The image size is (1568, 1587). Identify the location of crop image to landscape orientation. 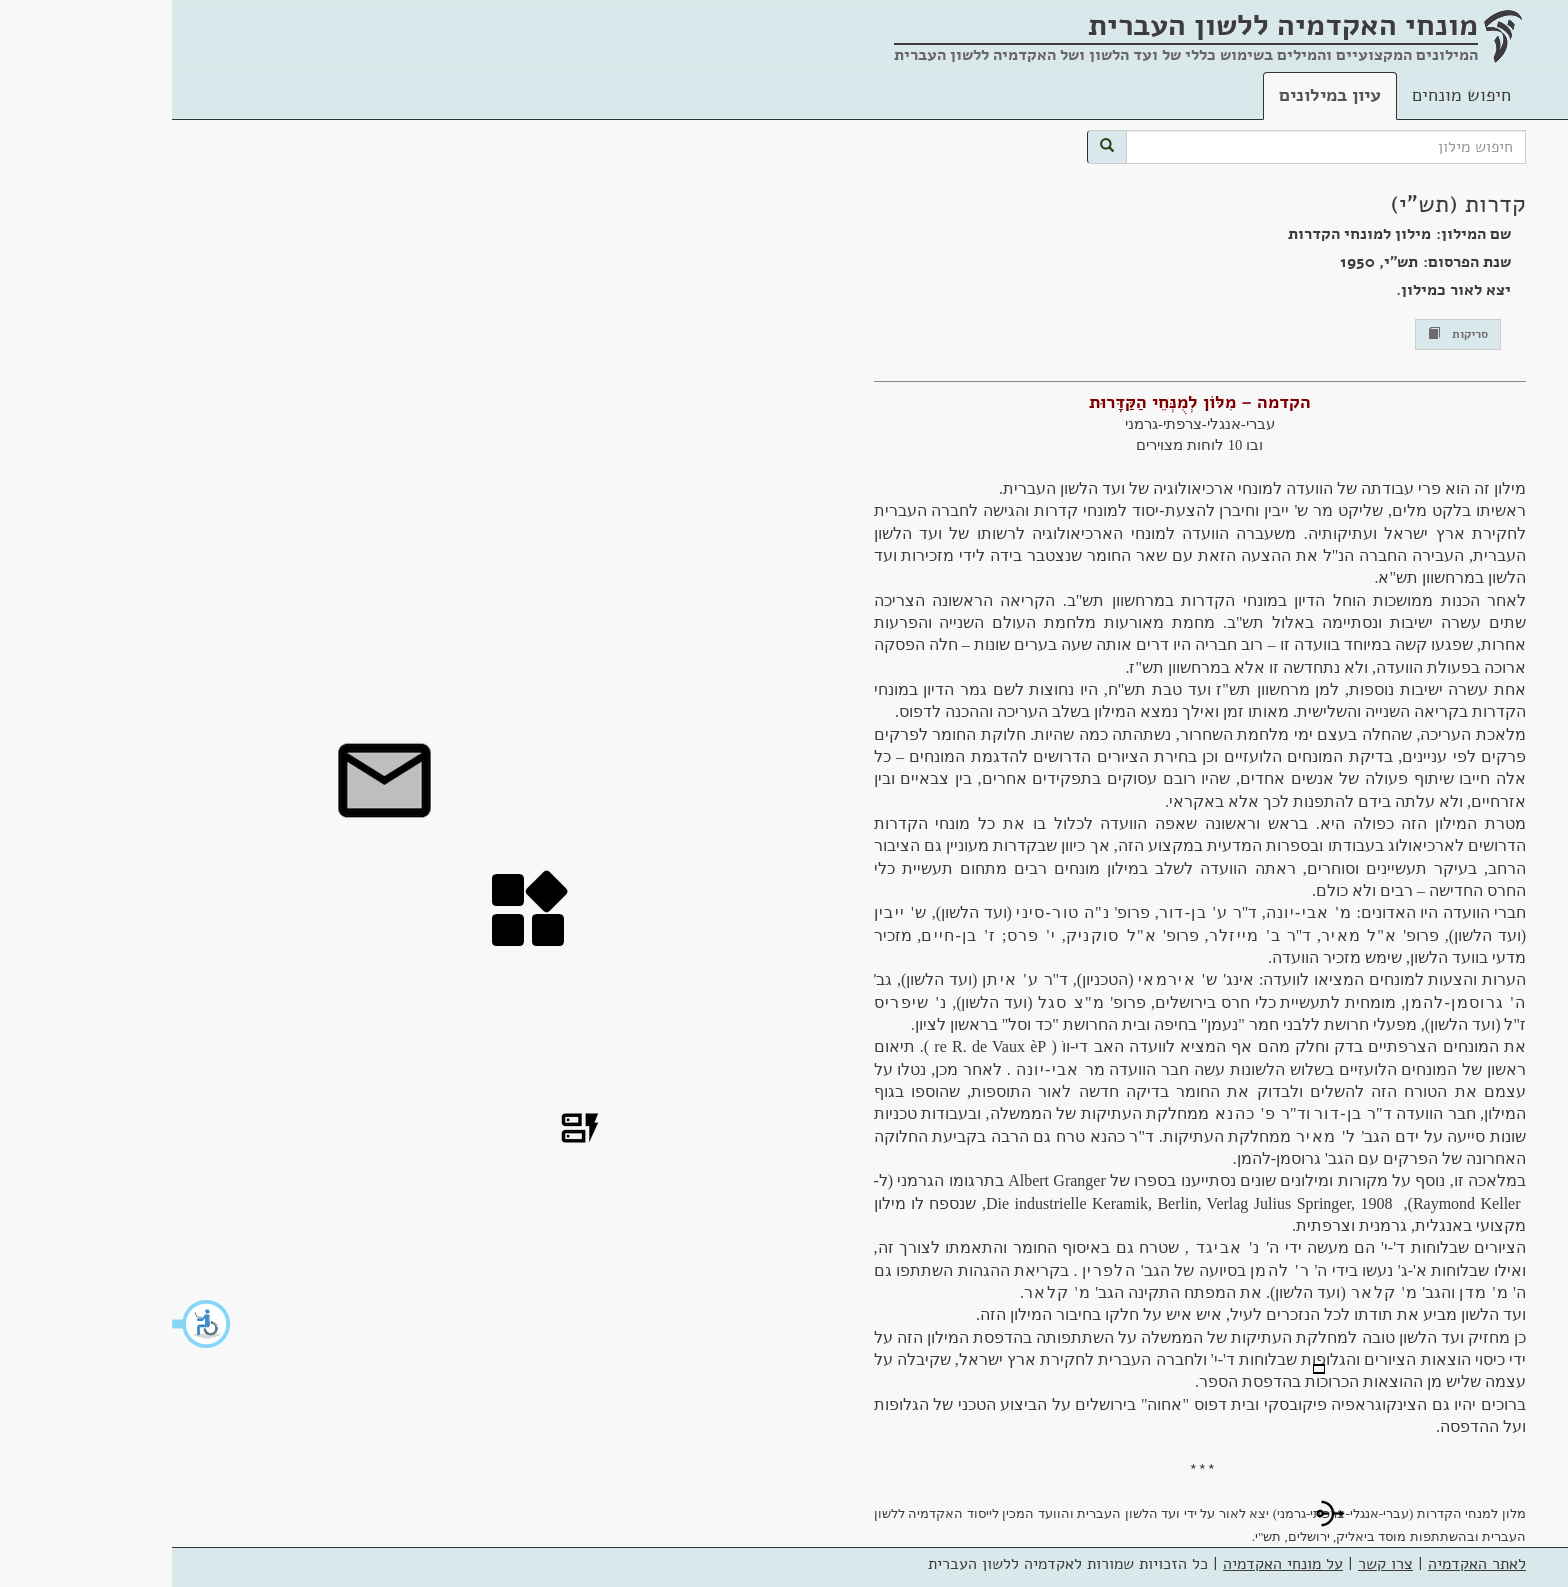
(1319, 1369).